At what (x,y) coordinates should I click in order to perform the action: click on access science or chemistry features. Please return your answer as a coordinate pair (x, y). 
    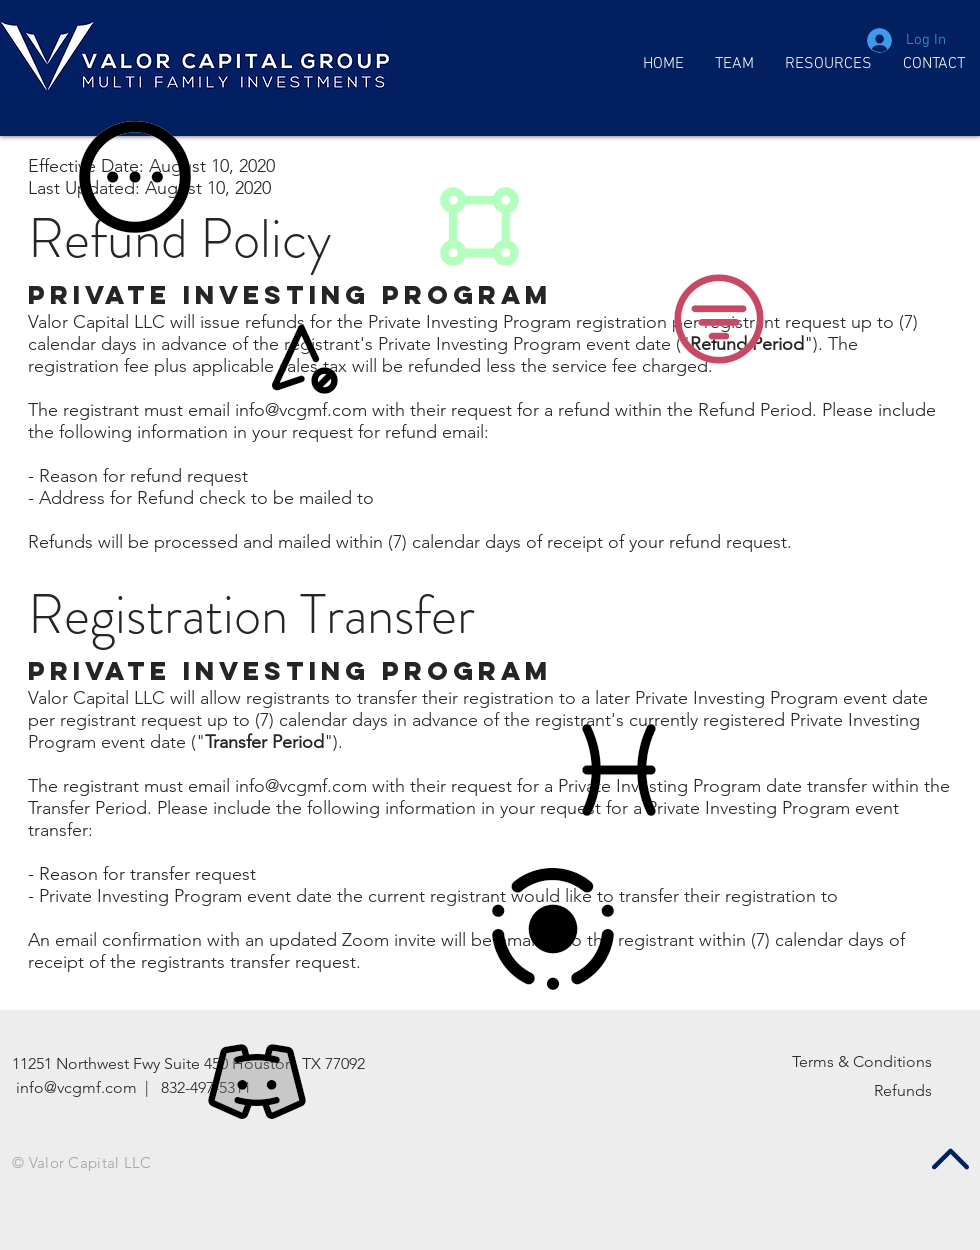
    Looking at the image, I should click on (553, 929).